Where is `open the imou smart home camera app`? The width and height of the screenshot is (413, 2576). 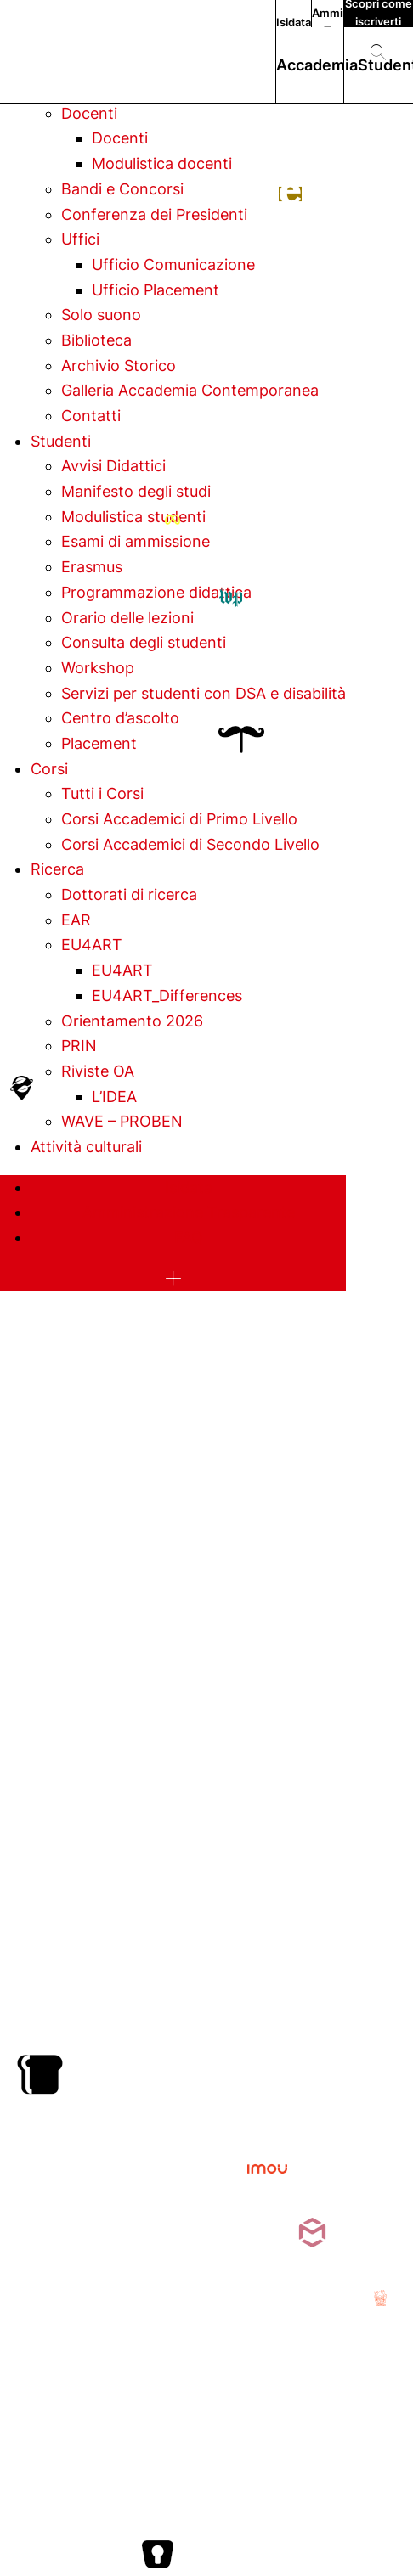 open the imou smart home camera app is located at coordinates (267, 2168).